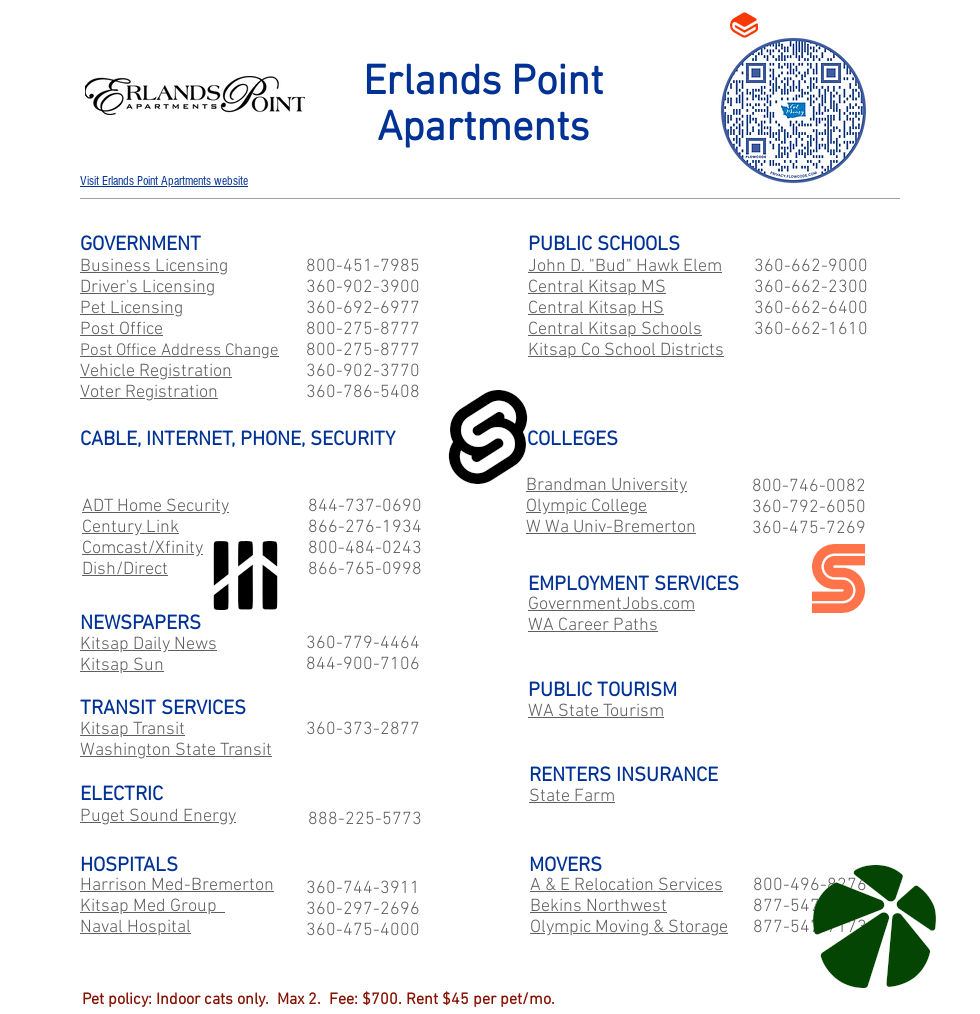 The height and width of the screenshot is (1014, 980). I want to click on sega brand logo, so click(838, 578).